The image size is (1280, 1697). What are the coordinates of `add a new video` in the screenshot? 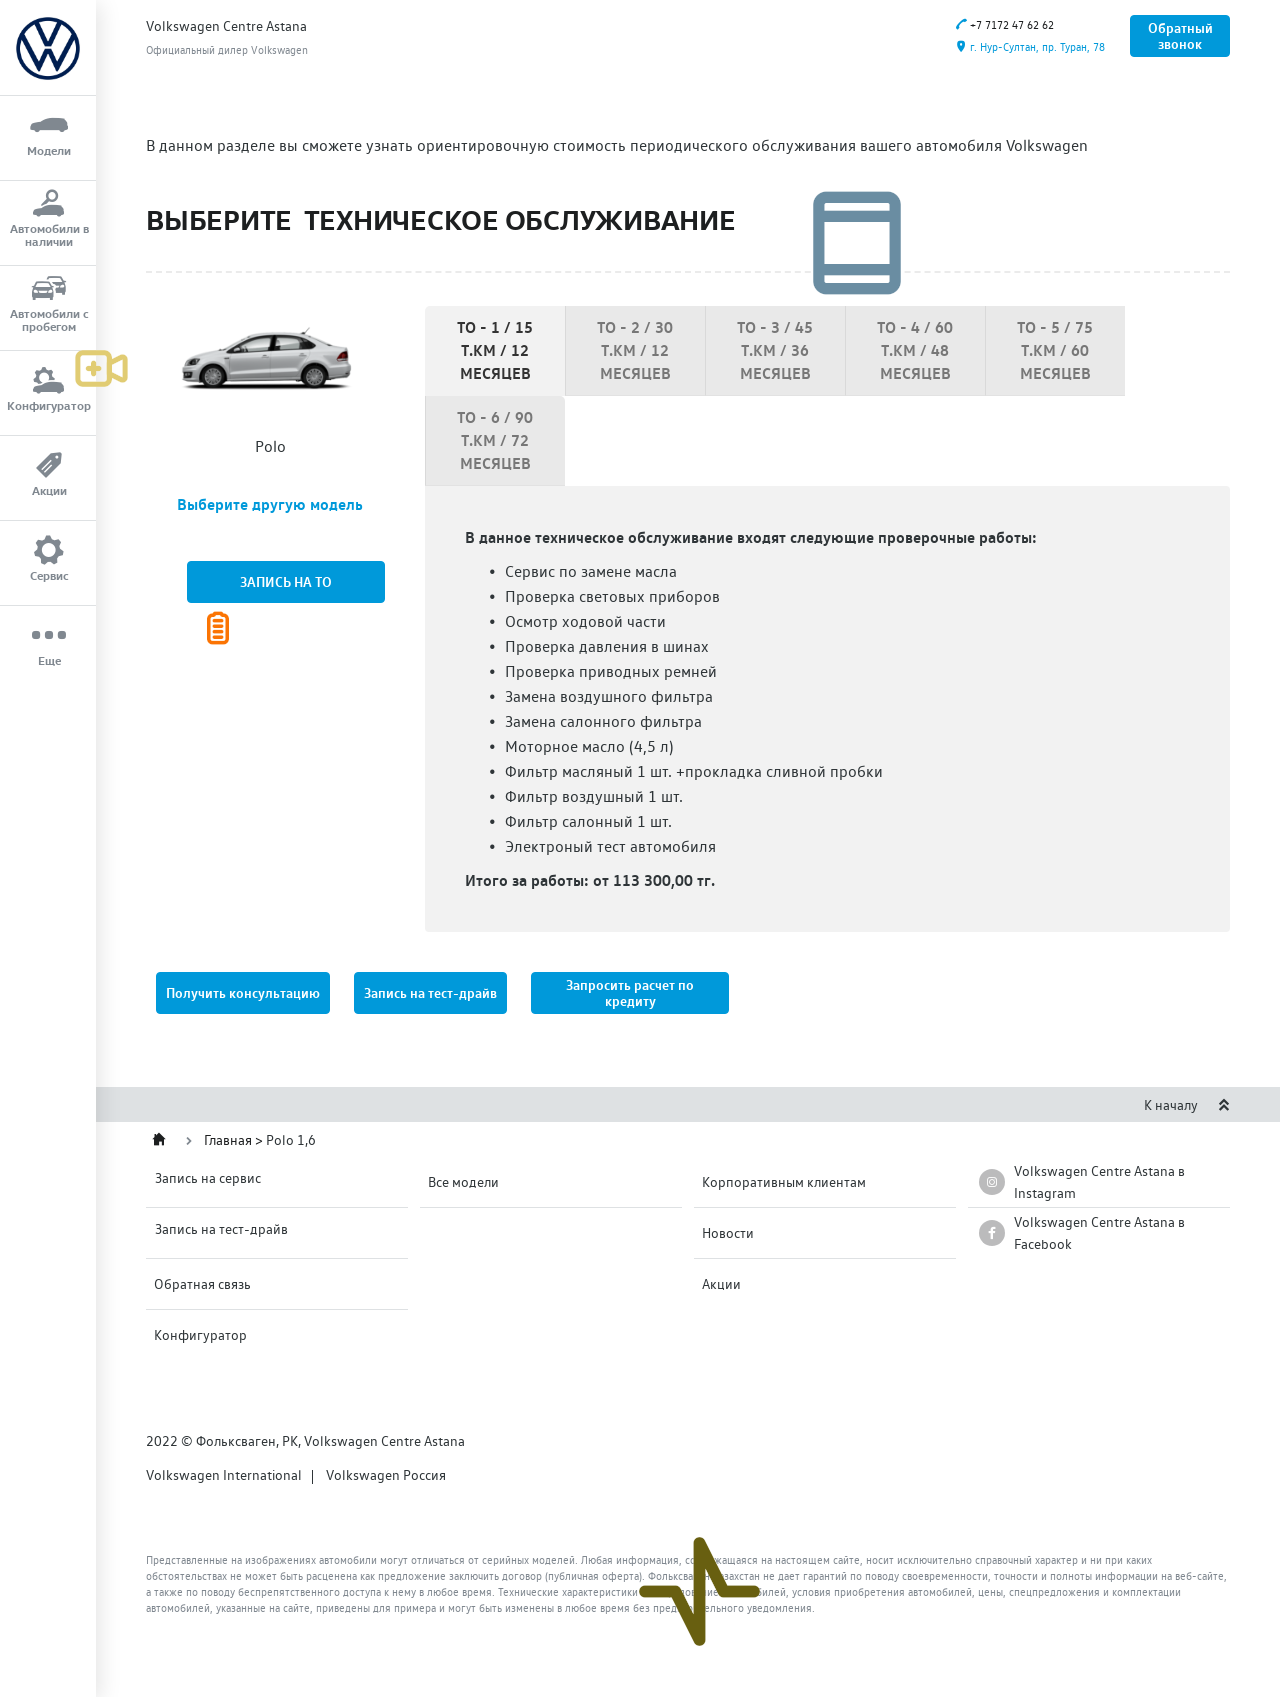 It's located at (101, 368).